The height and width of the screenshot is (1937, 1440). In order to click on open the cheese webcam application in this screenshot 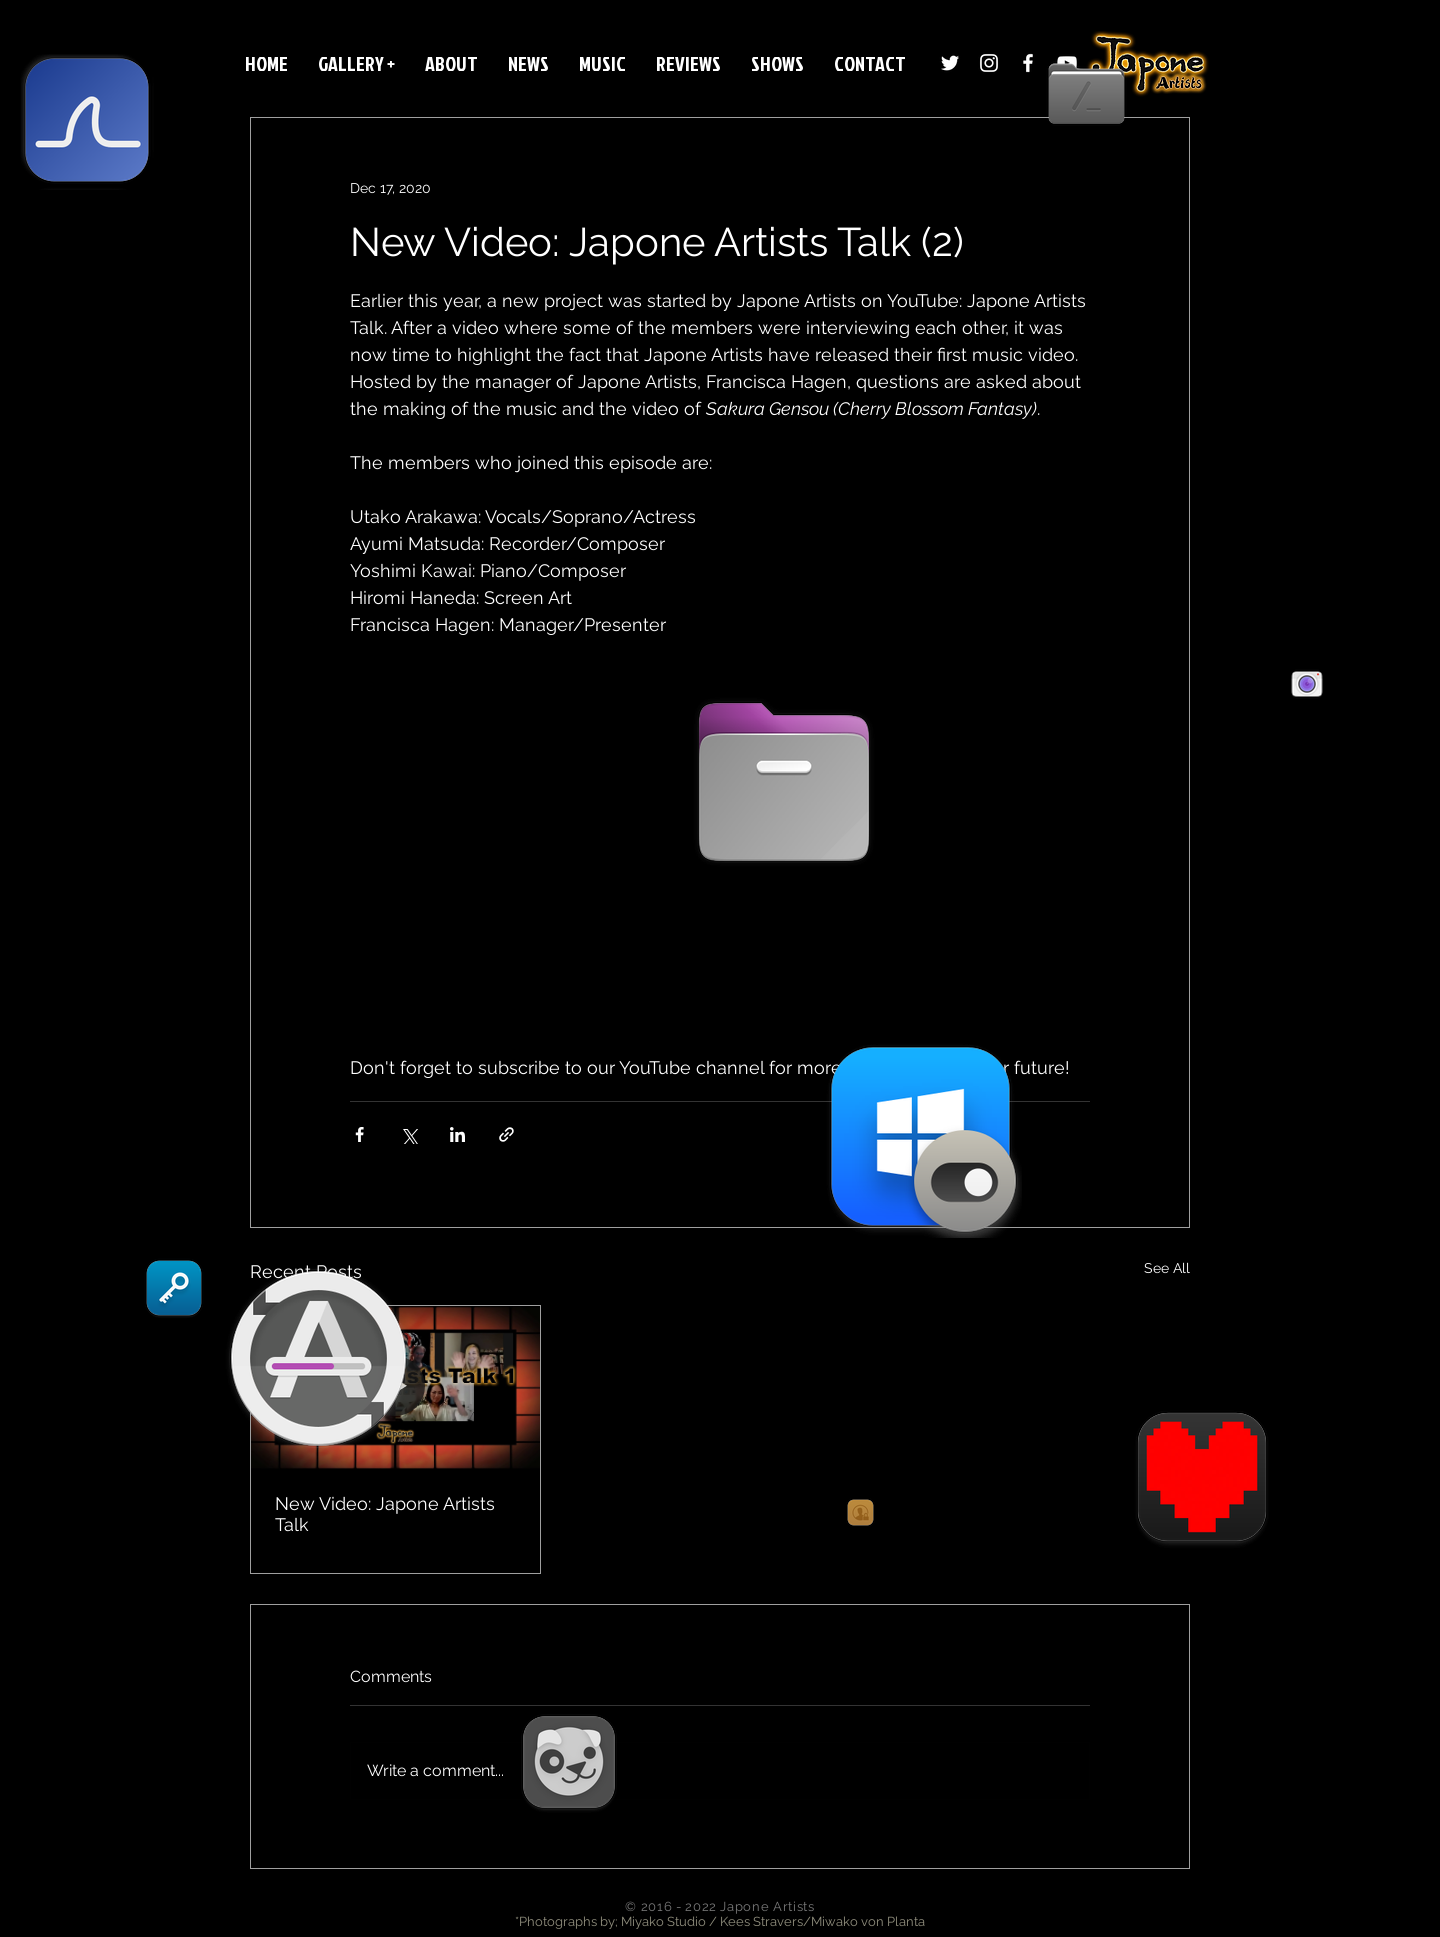, I will do `click(1307, 684)`.